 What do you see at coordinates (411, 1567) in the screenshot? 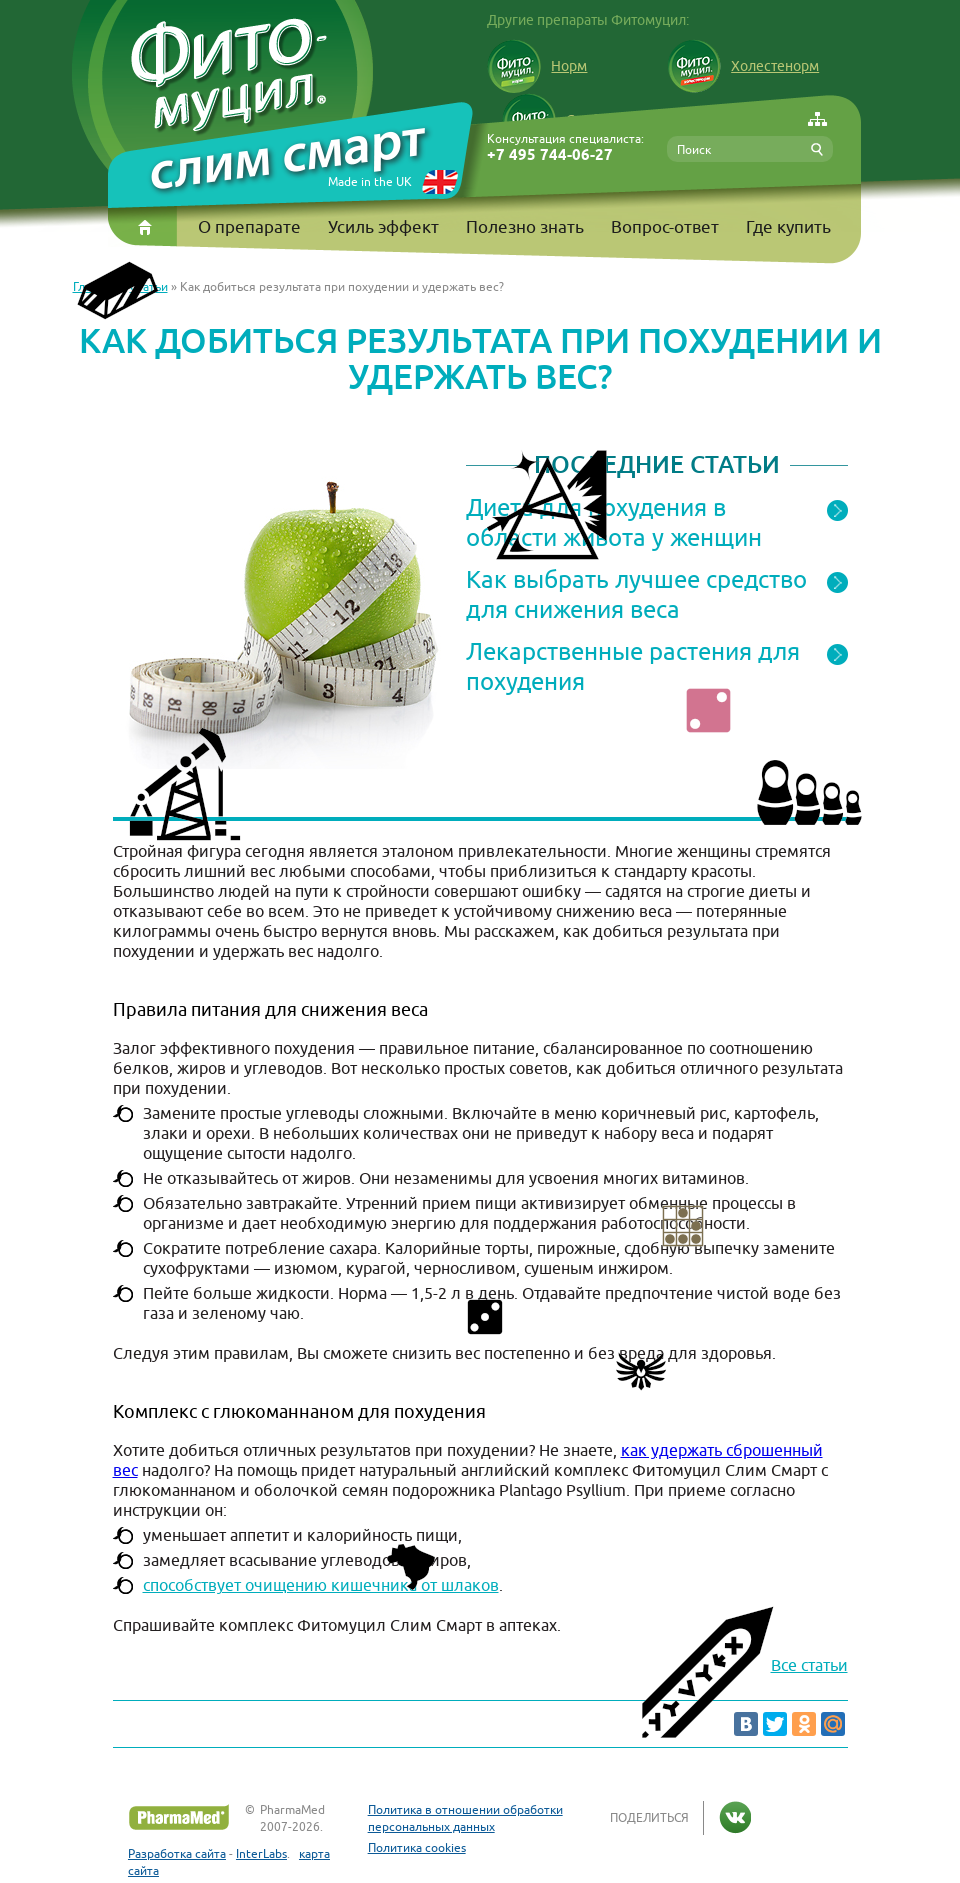
I see `select brazil as your country or region` at bounding box center [411, 1567].